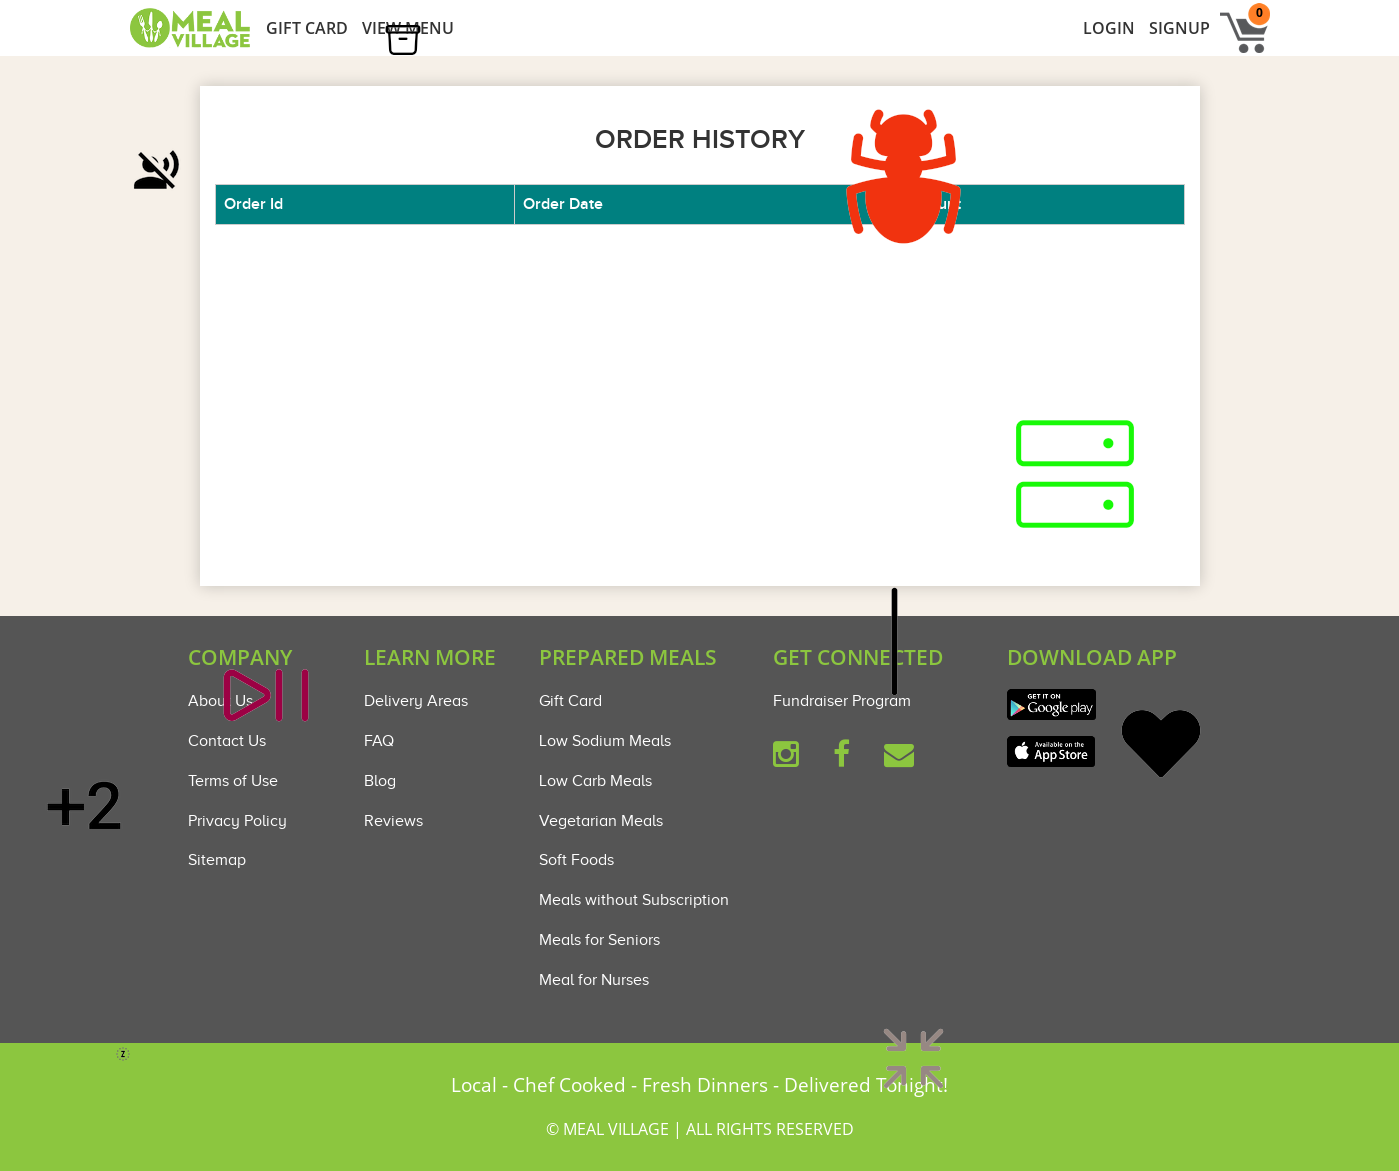 Image resolution: width=1399 pixels, height=1171 pixels. I want to click on exit fullscreen mode, so click(913, 1058).